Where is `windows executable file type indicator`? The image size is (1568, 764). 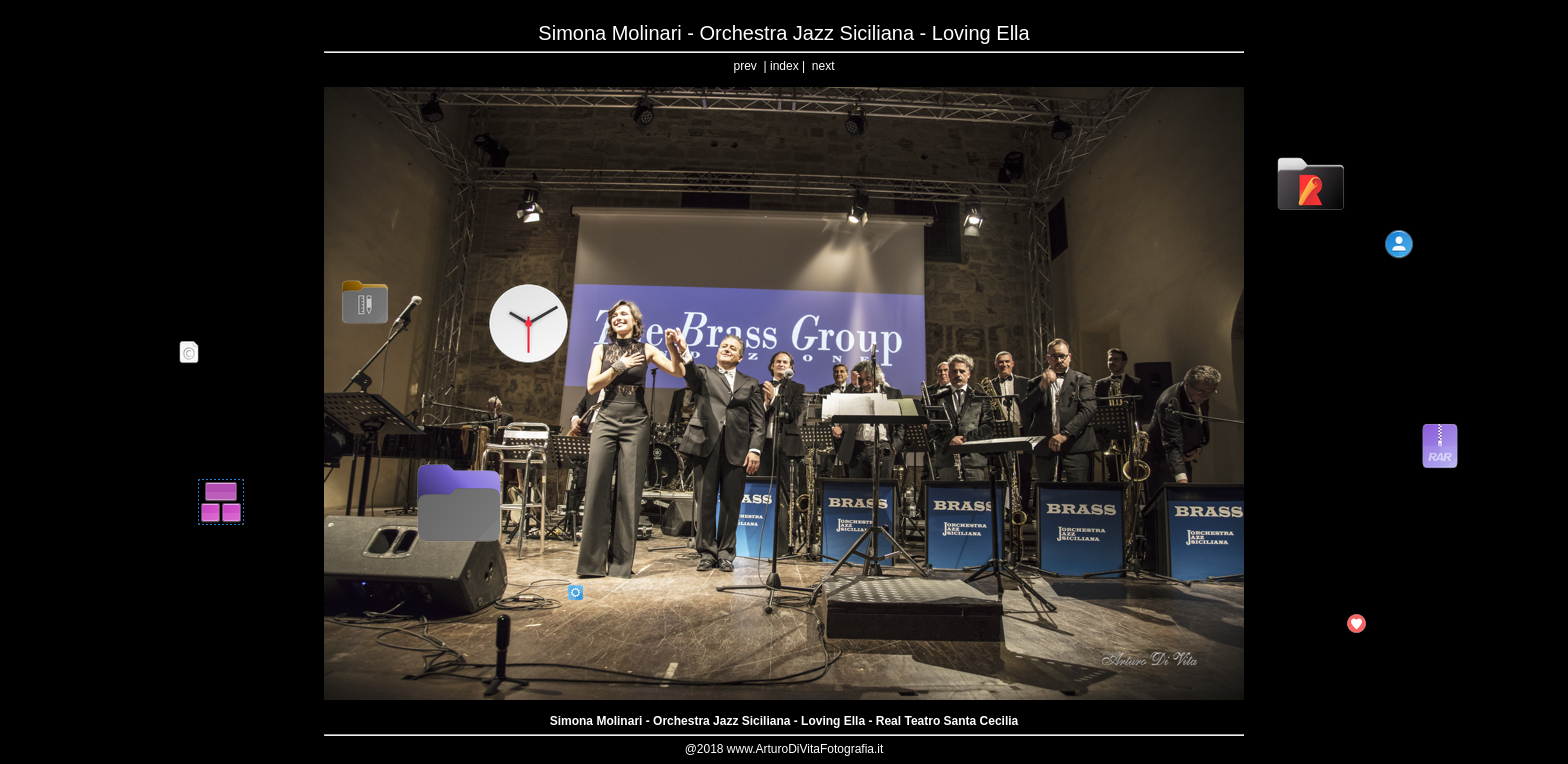 windows executable file type indicator is located at coordinates (575, 592).